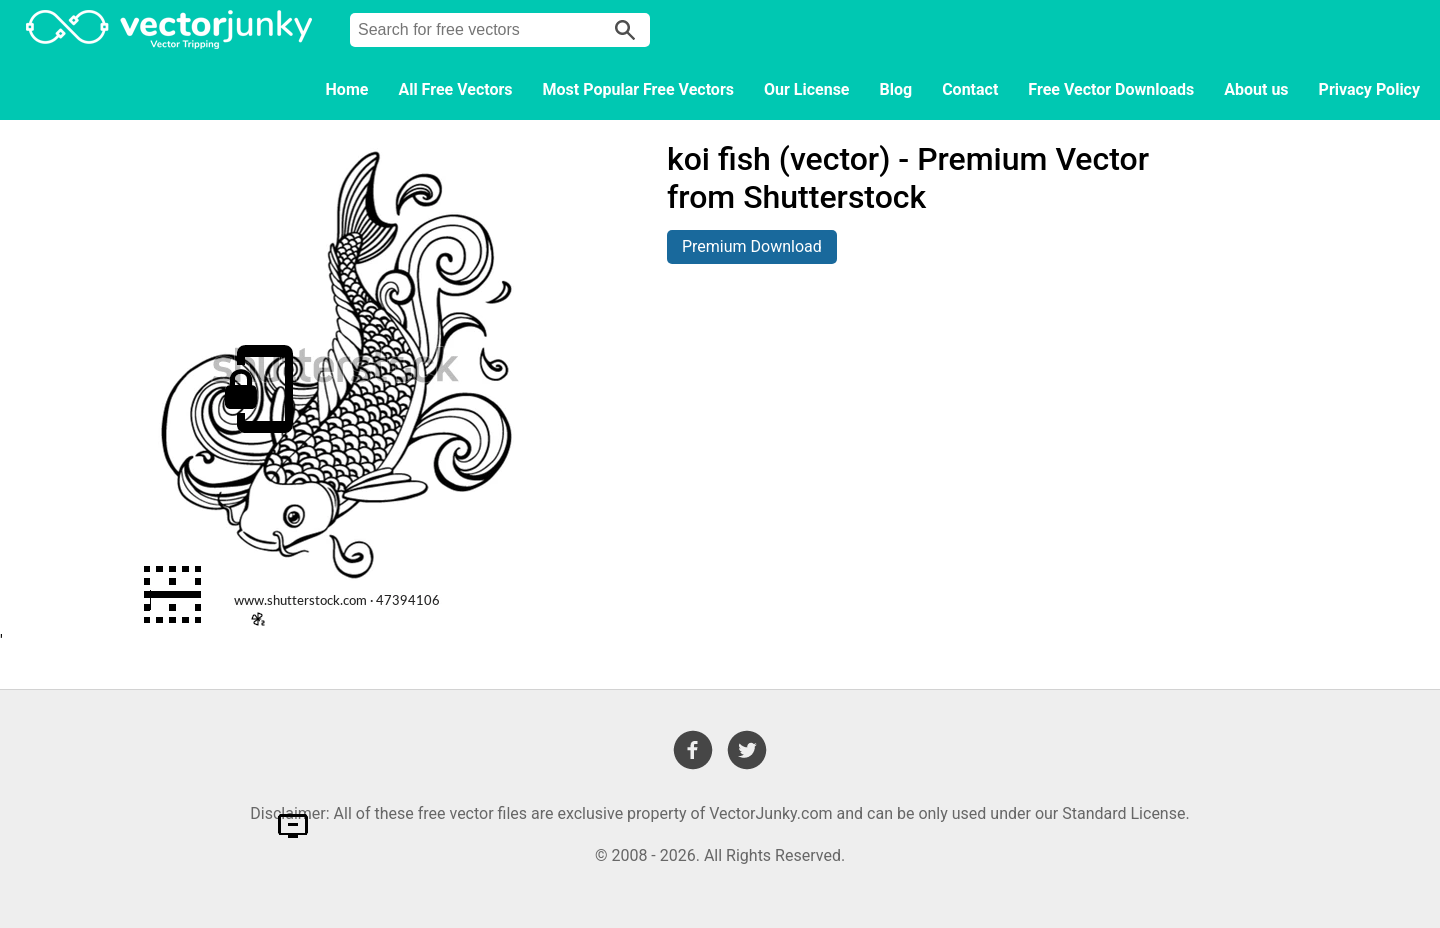 Image resolution: width=1440 pixels, height=928 pixels. I want to click on enable device lock for linked phones, so click(257, 389).